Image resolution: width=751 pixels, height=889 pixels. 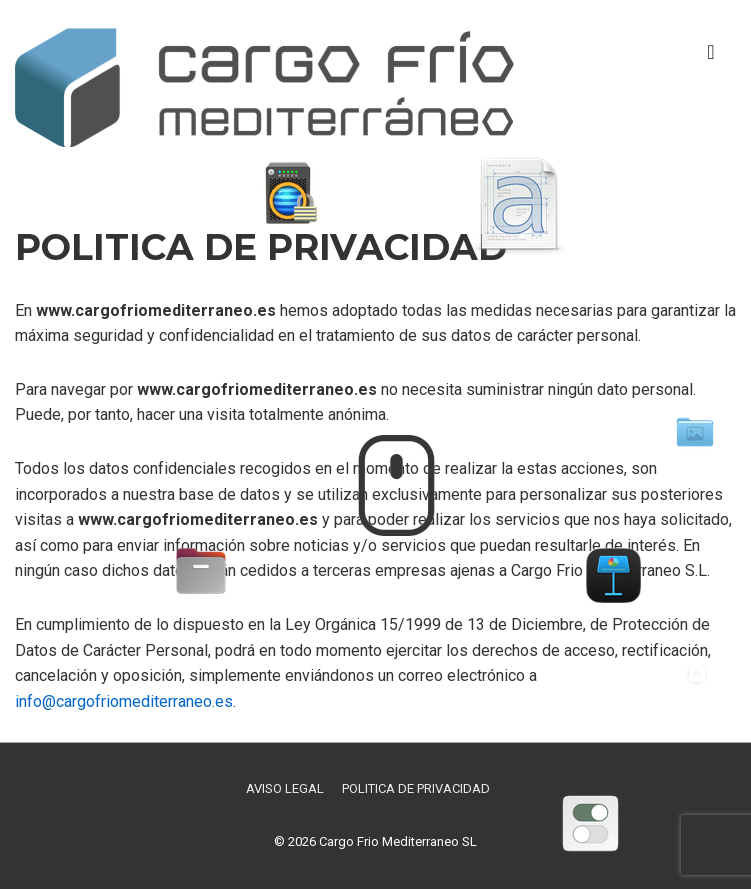 I want to click on locked RAID 0 storage array, so click(x=288, y=193).